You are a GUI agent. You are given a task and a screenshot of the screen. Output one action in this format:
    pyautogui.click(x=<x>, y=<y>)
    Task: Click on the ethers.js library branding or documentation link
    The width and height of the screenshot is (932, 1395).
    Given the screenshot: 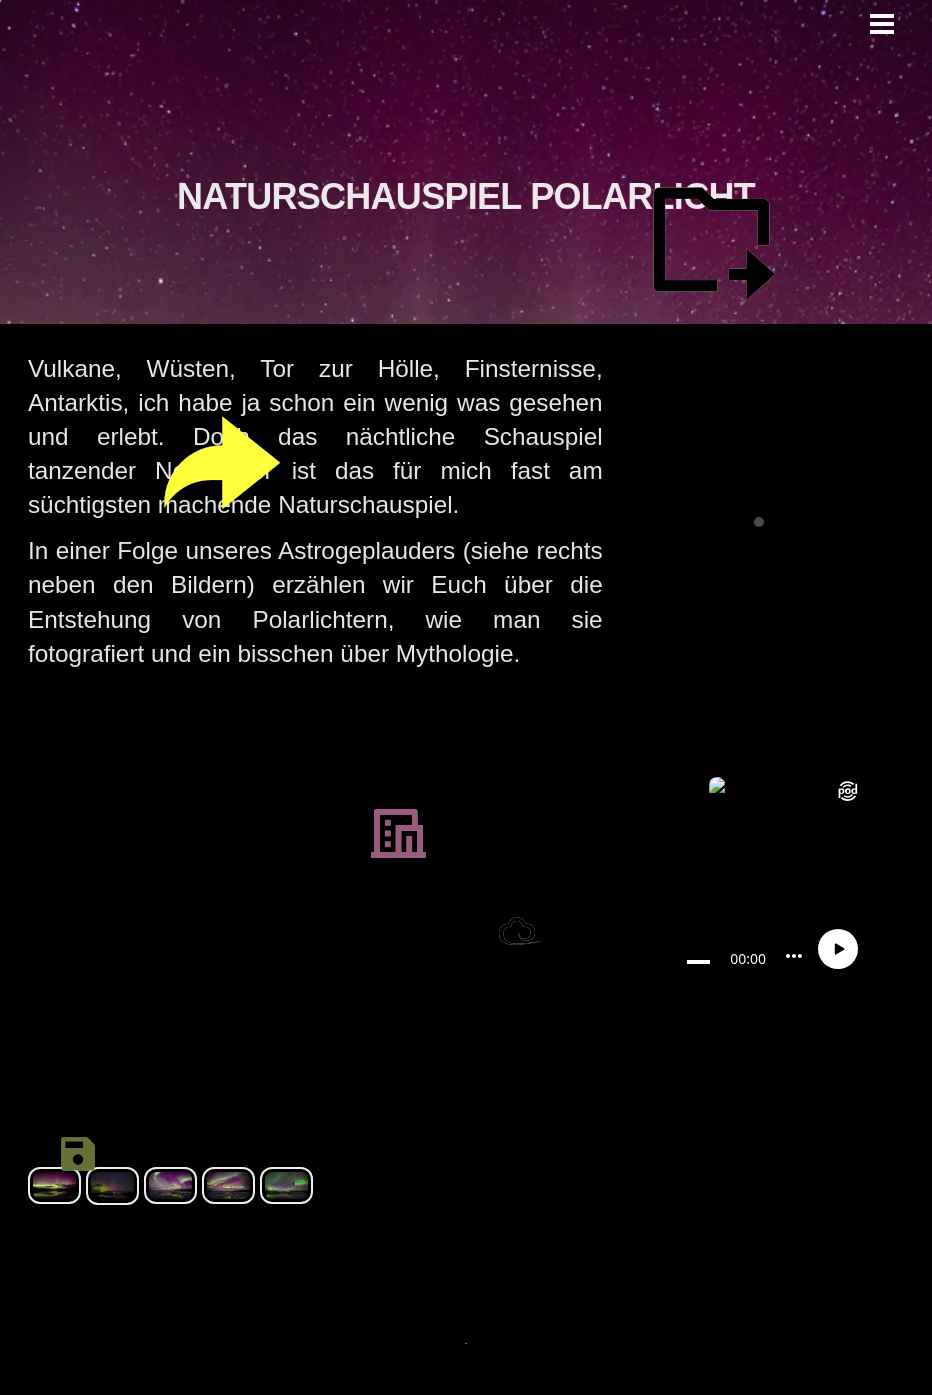 What is the action you would take?
    pyautogui.click(x=521, y=931)
    